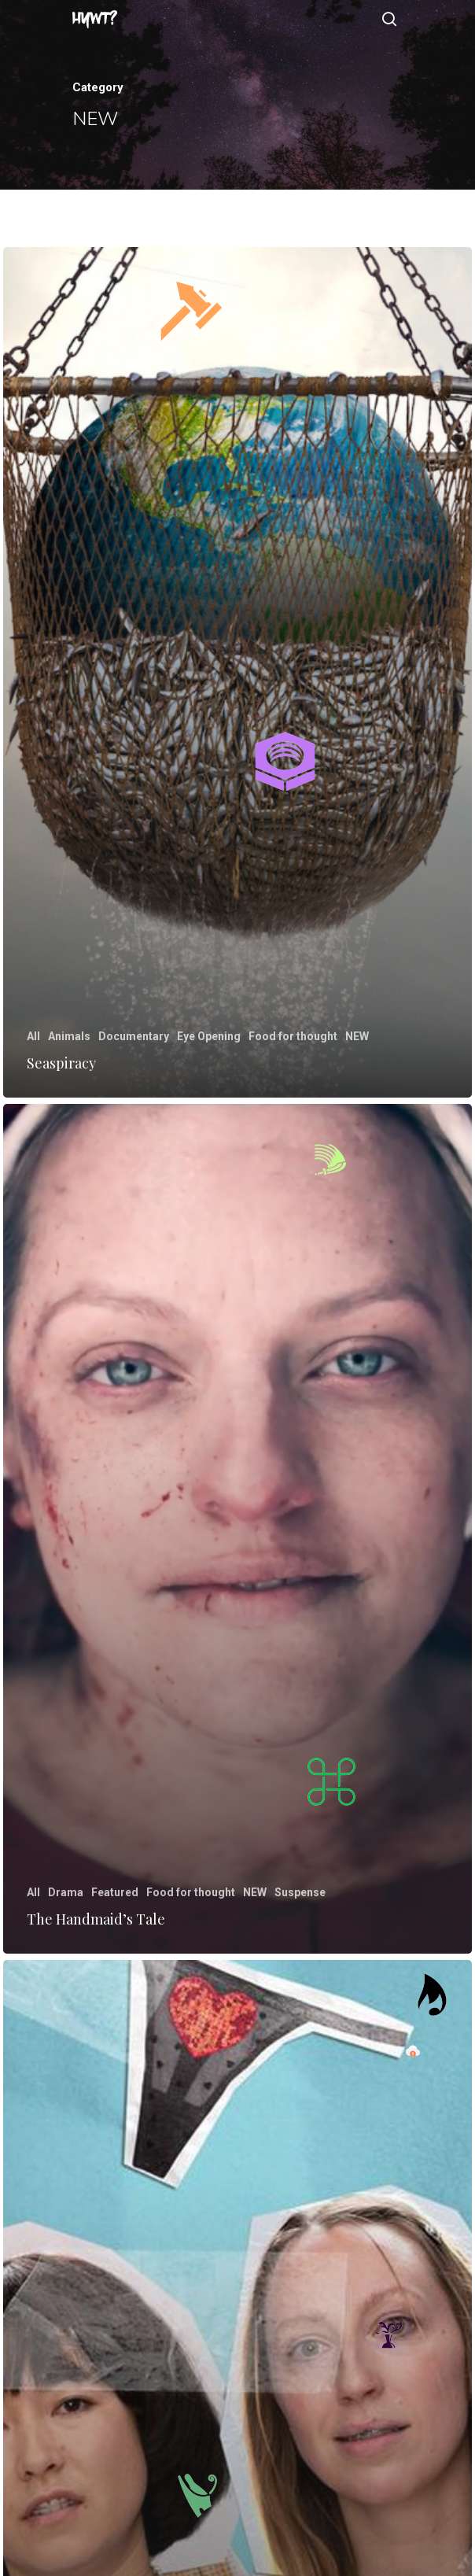  What do you see at coordinates (388, 2334) in the screenshot?
I see `potion or magical item in inventory` at bounding box center [388, 2334].